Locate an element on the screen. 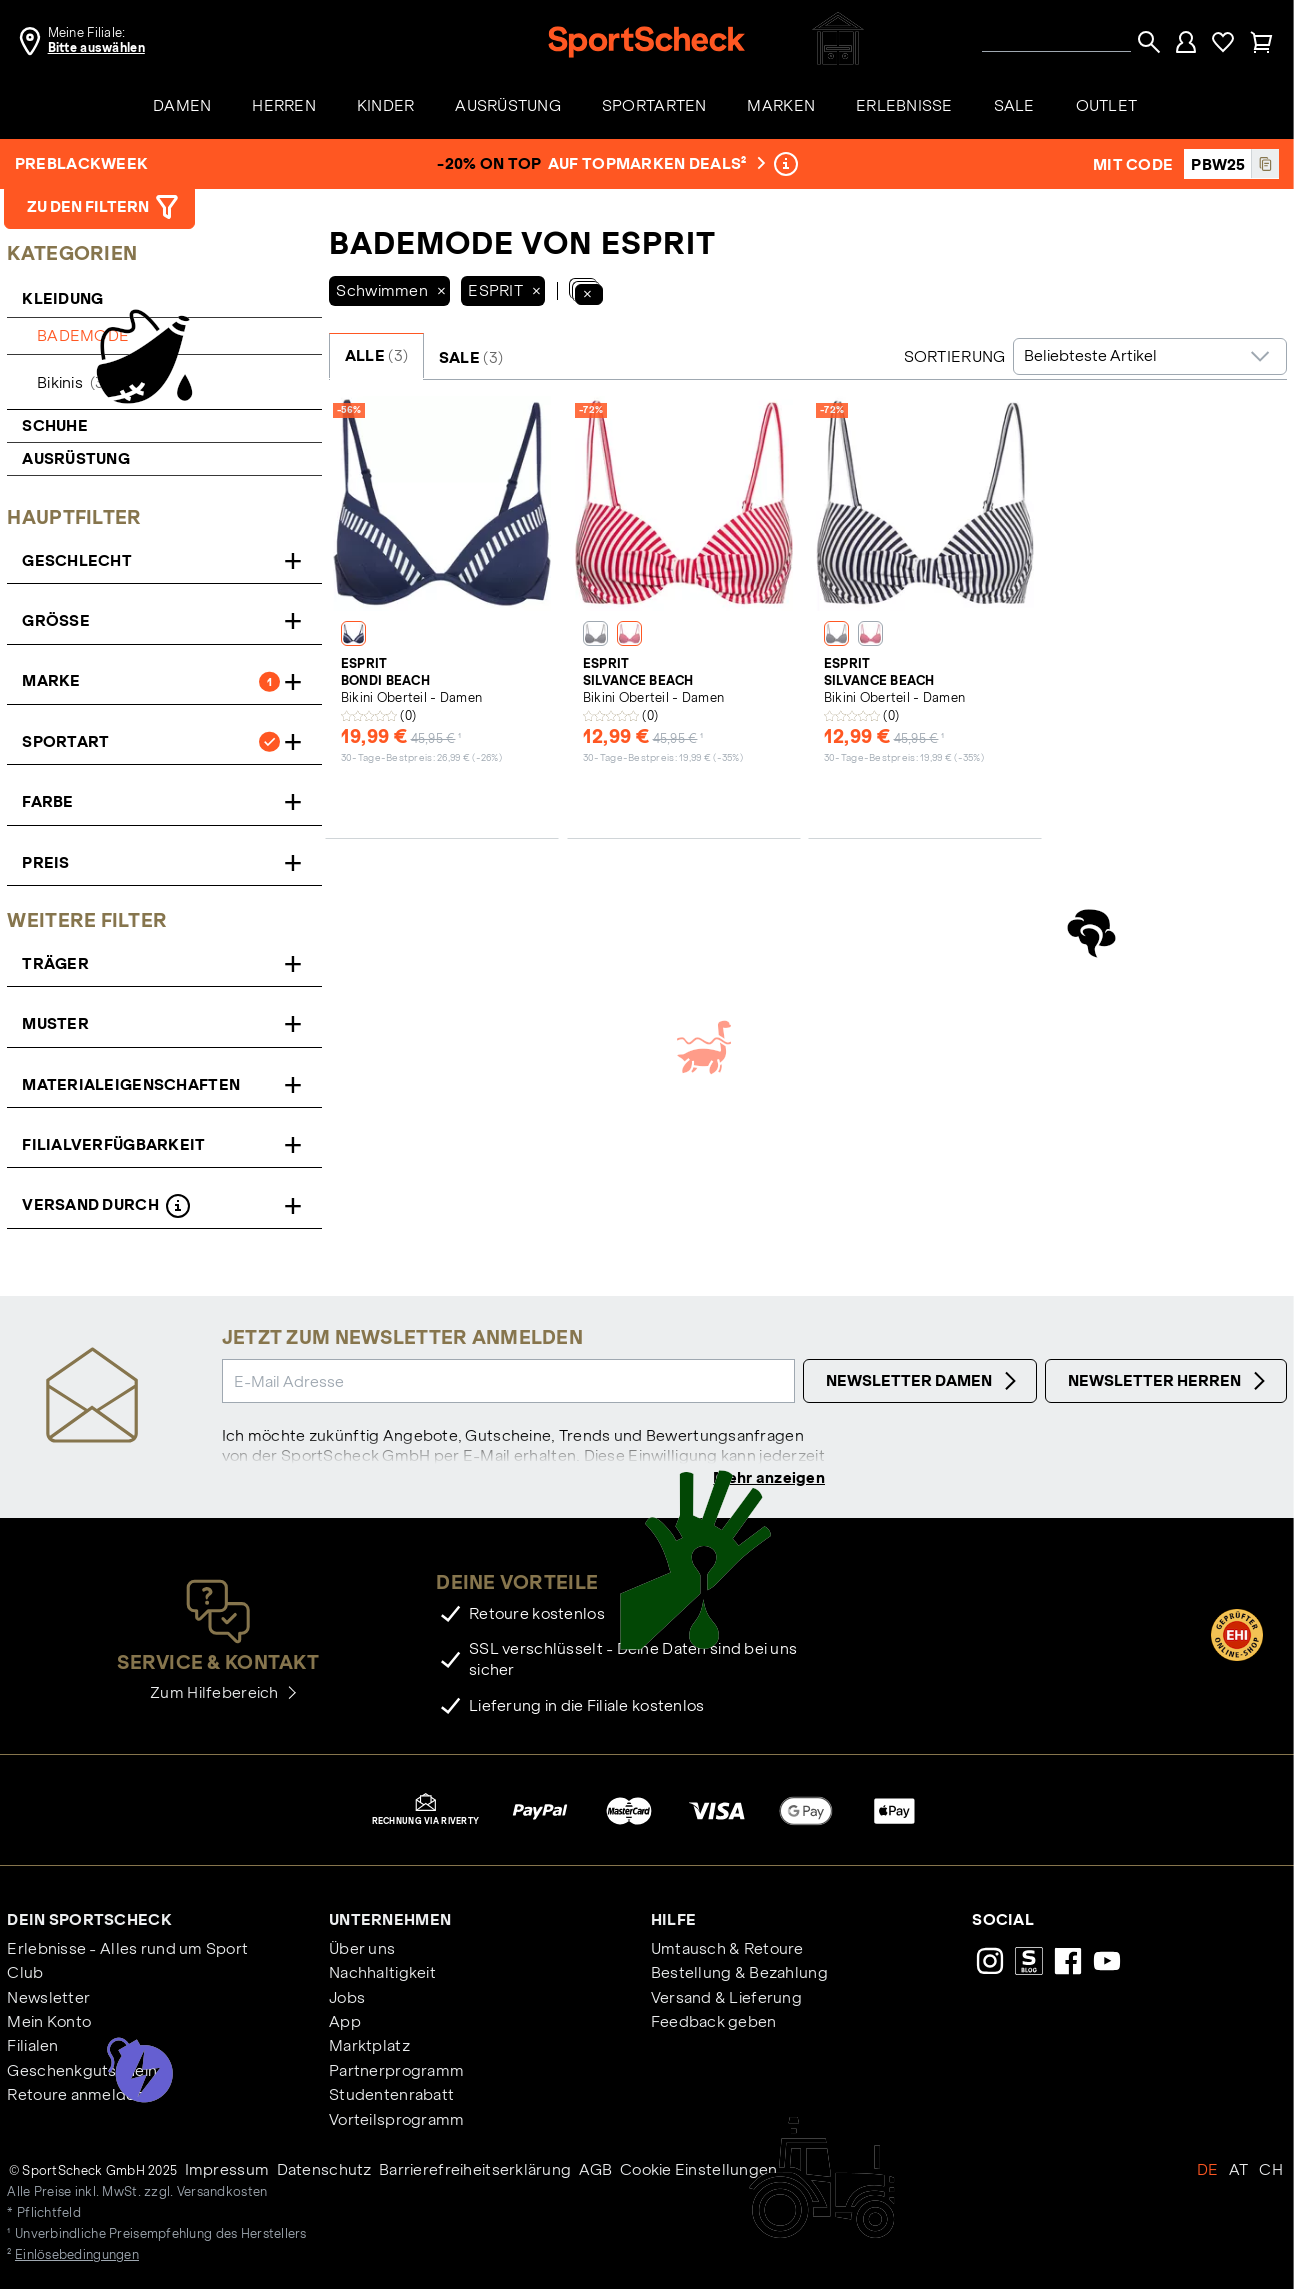  open Steam gaming platform is located at coordinates (1091, 933).